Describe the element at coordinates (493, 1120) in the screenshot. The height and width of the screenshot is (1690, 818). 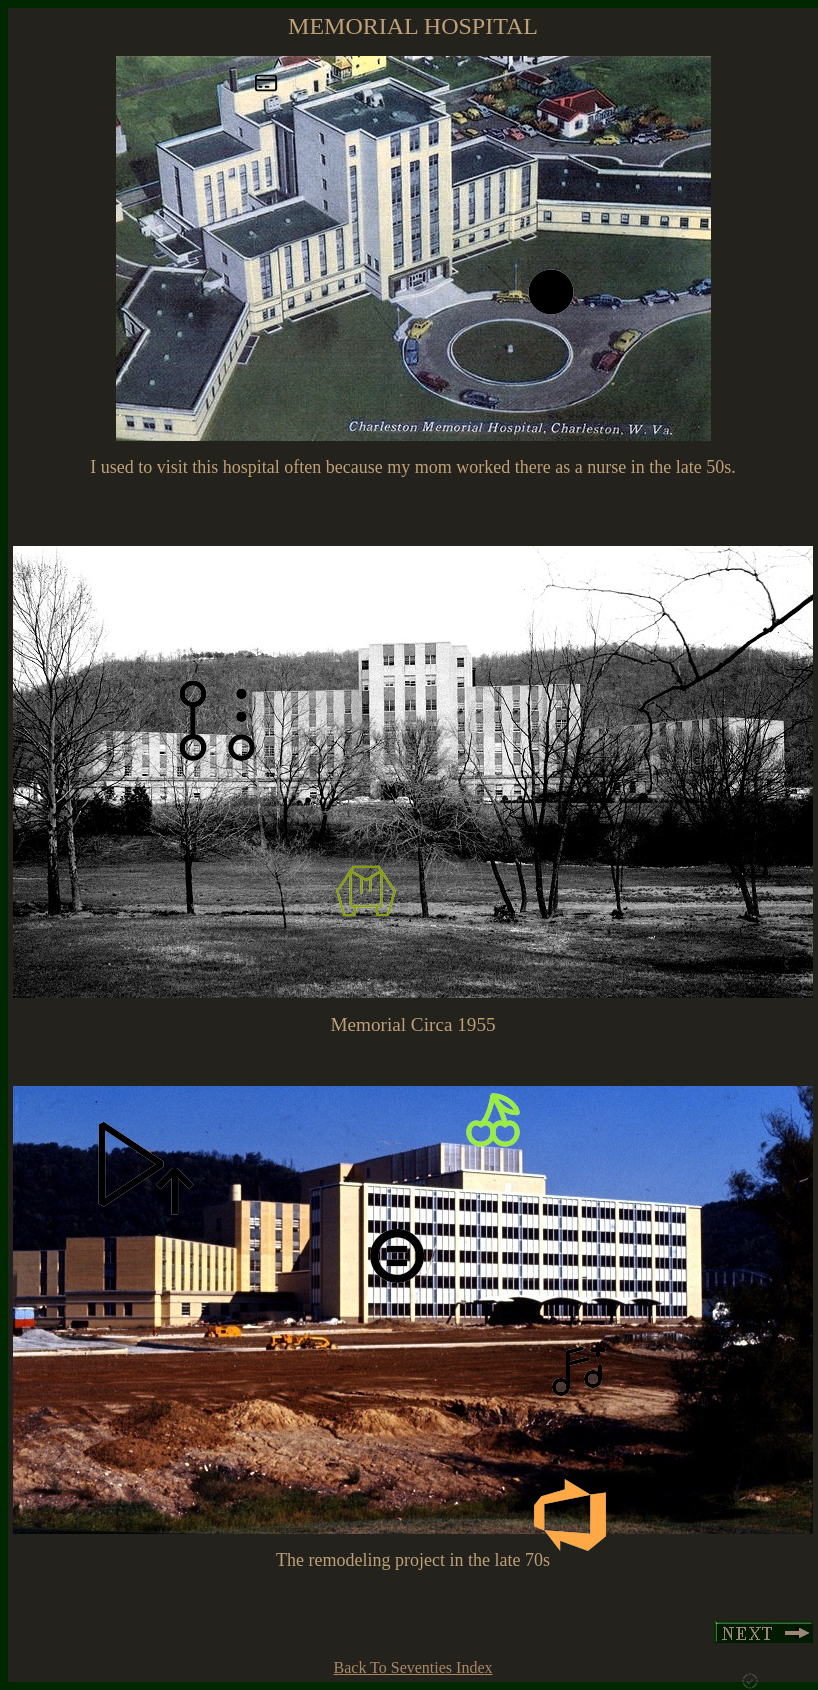
I see `indicates fruit or food category` at that location.